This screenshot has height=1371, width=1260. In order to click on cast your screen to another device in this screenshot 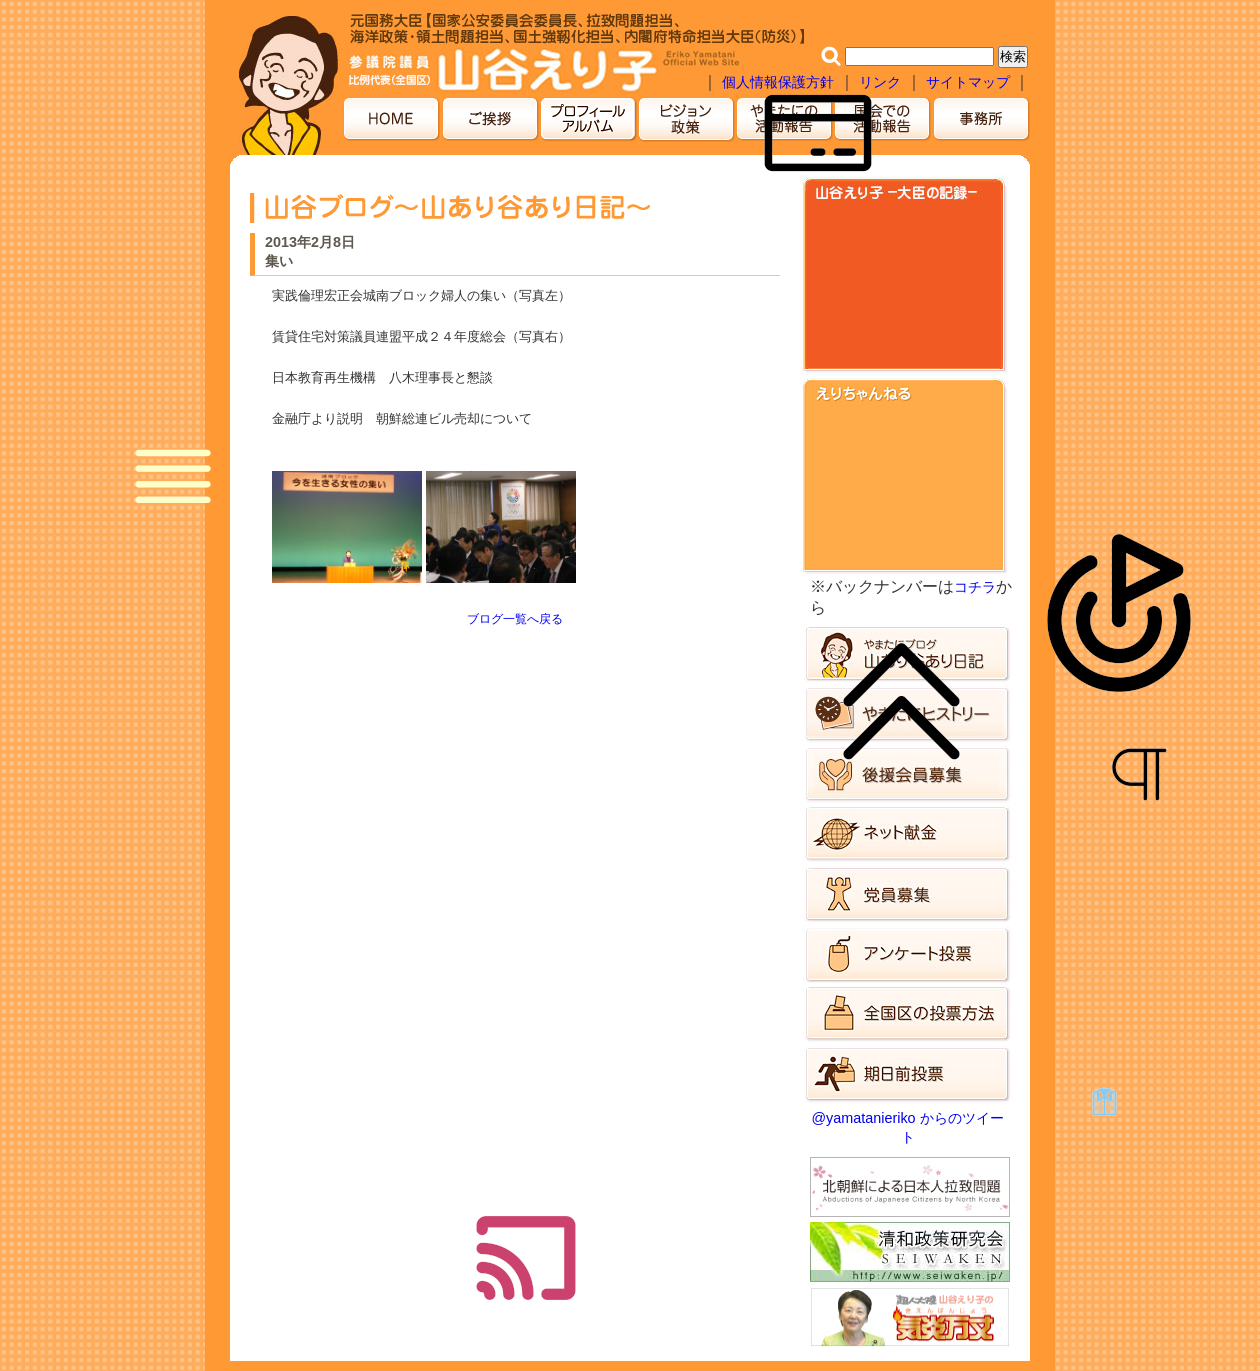, I will do `click(526, 1258)`.